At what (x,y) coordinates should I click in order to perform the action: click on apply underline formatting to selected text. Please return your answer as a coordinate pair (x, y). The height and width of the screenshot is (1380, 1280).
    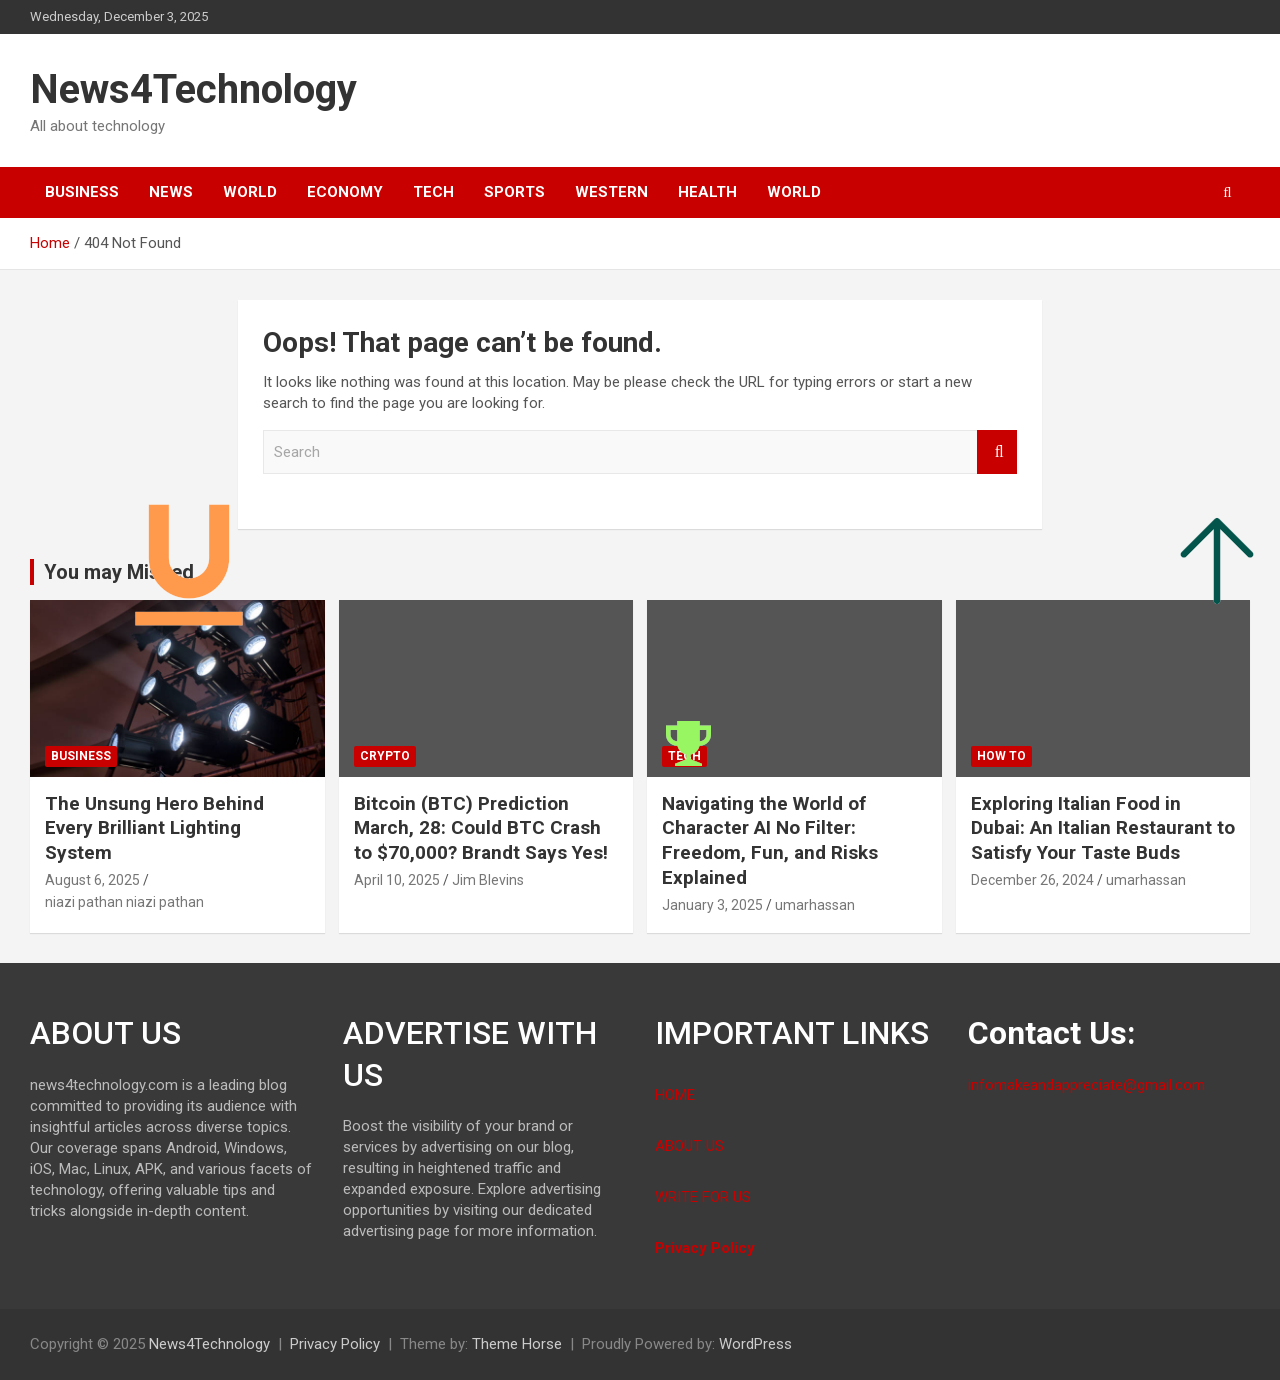
    Looking at the image, I should click on (189, 565).